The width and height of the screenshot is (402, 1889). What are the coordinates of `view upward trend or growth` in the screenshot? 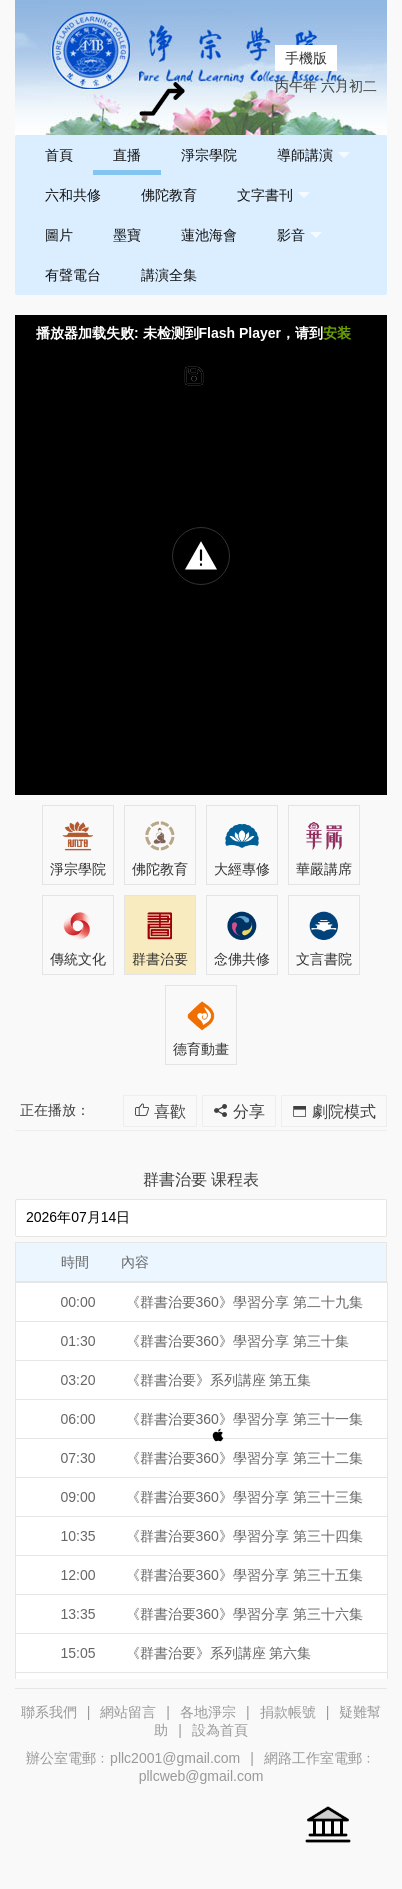 It's located at (162, 100).